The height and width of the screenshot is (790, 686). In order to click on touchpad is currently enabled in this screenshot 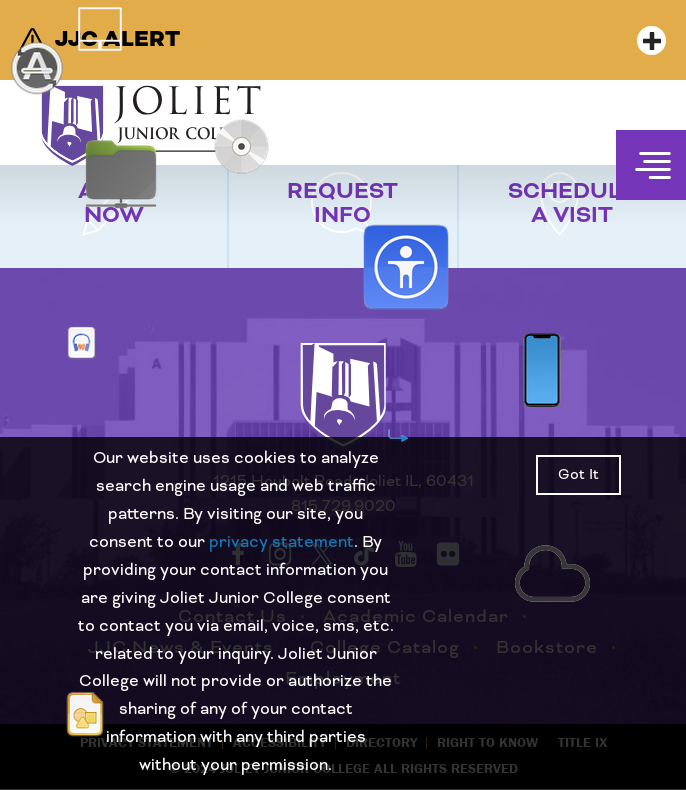, I will do `click(100, 29)`.